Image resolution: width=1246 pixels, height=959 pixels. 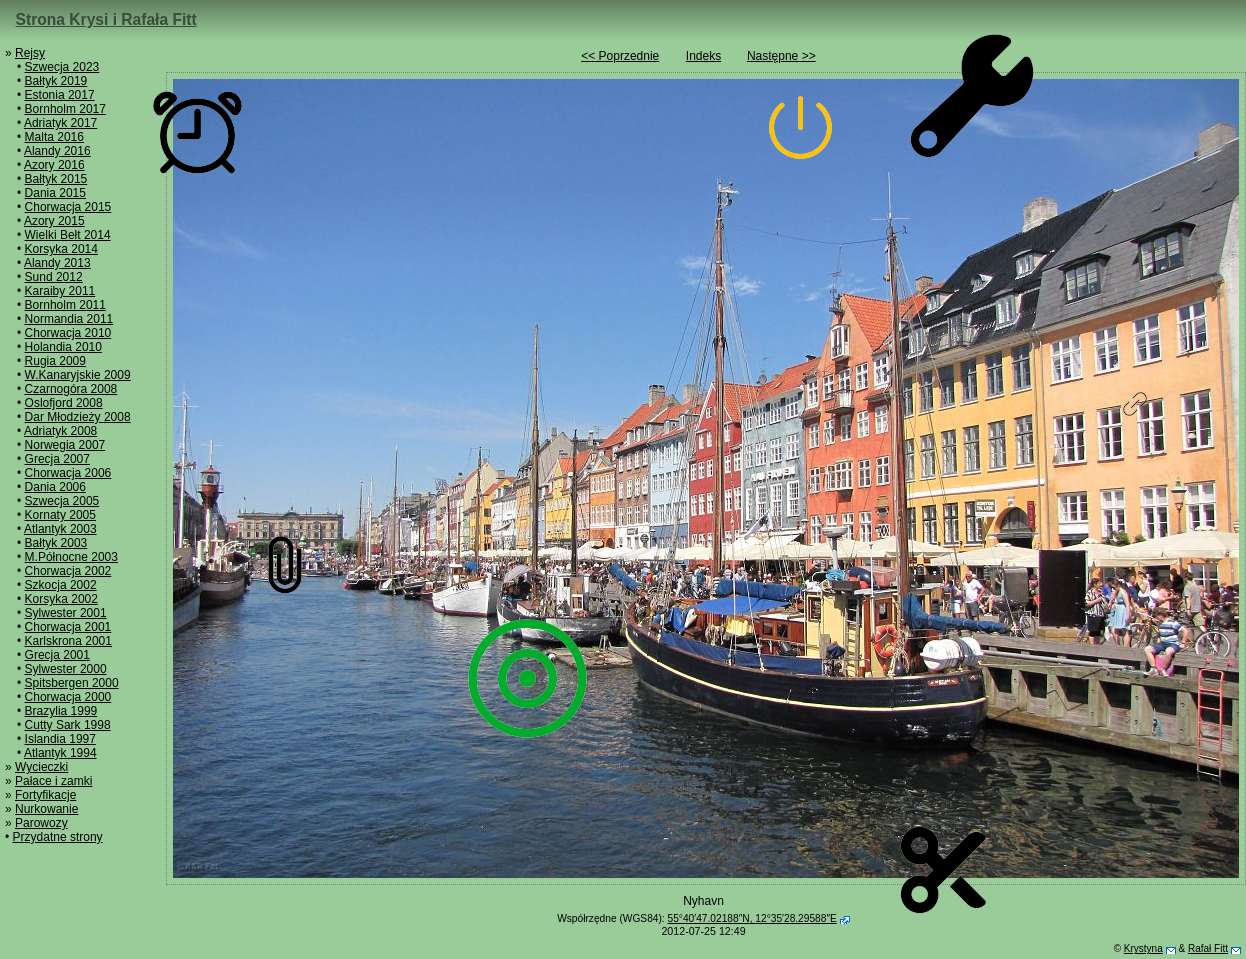 I want to click on access settings or configuration options, so click(x=972, y=96).